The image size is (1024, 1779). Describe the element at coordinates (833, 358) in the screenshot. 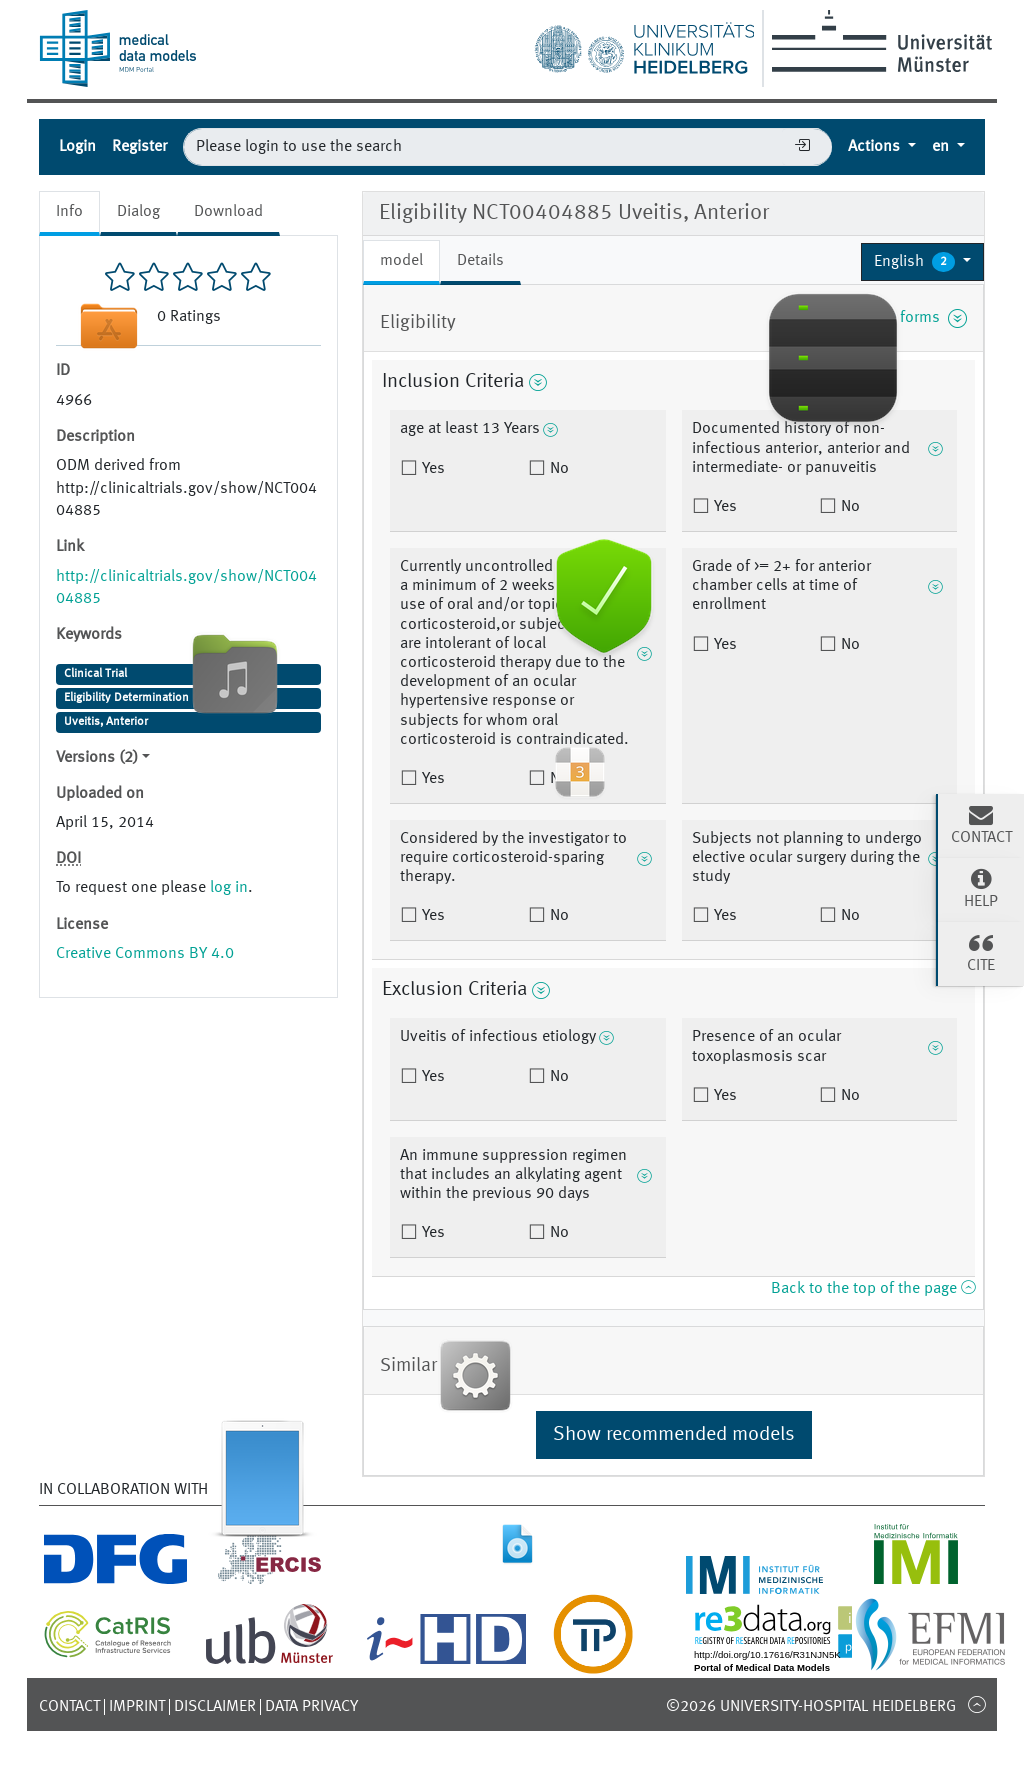

I see `access network server settings` at that location.